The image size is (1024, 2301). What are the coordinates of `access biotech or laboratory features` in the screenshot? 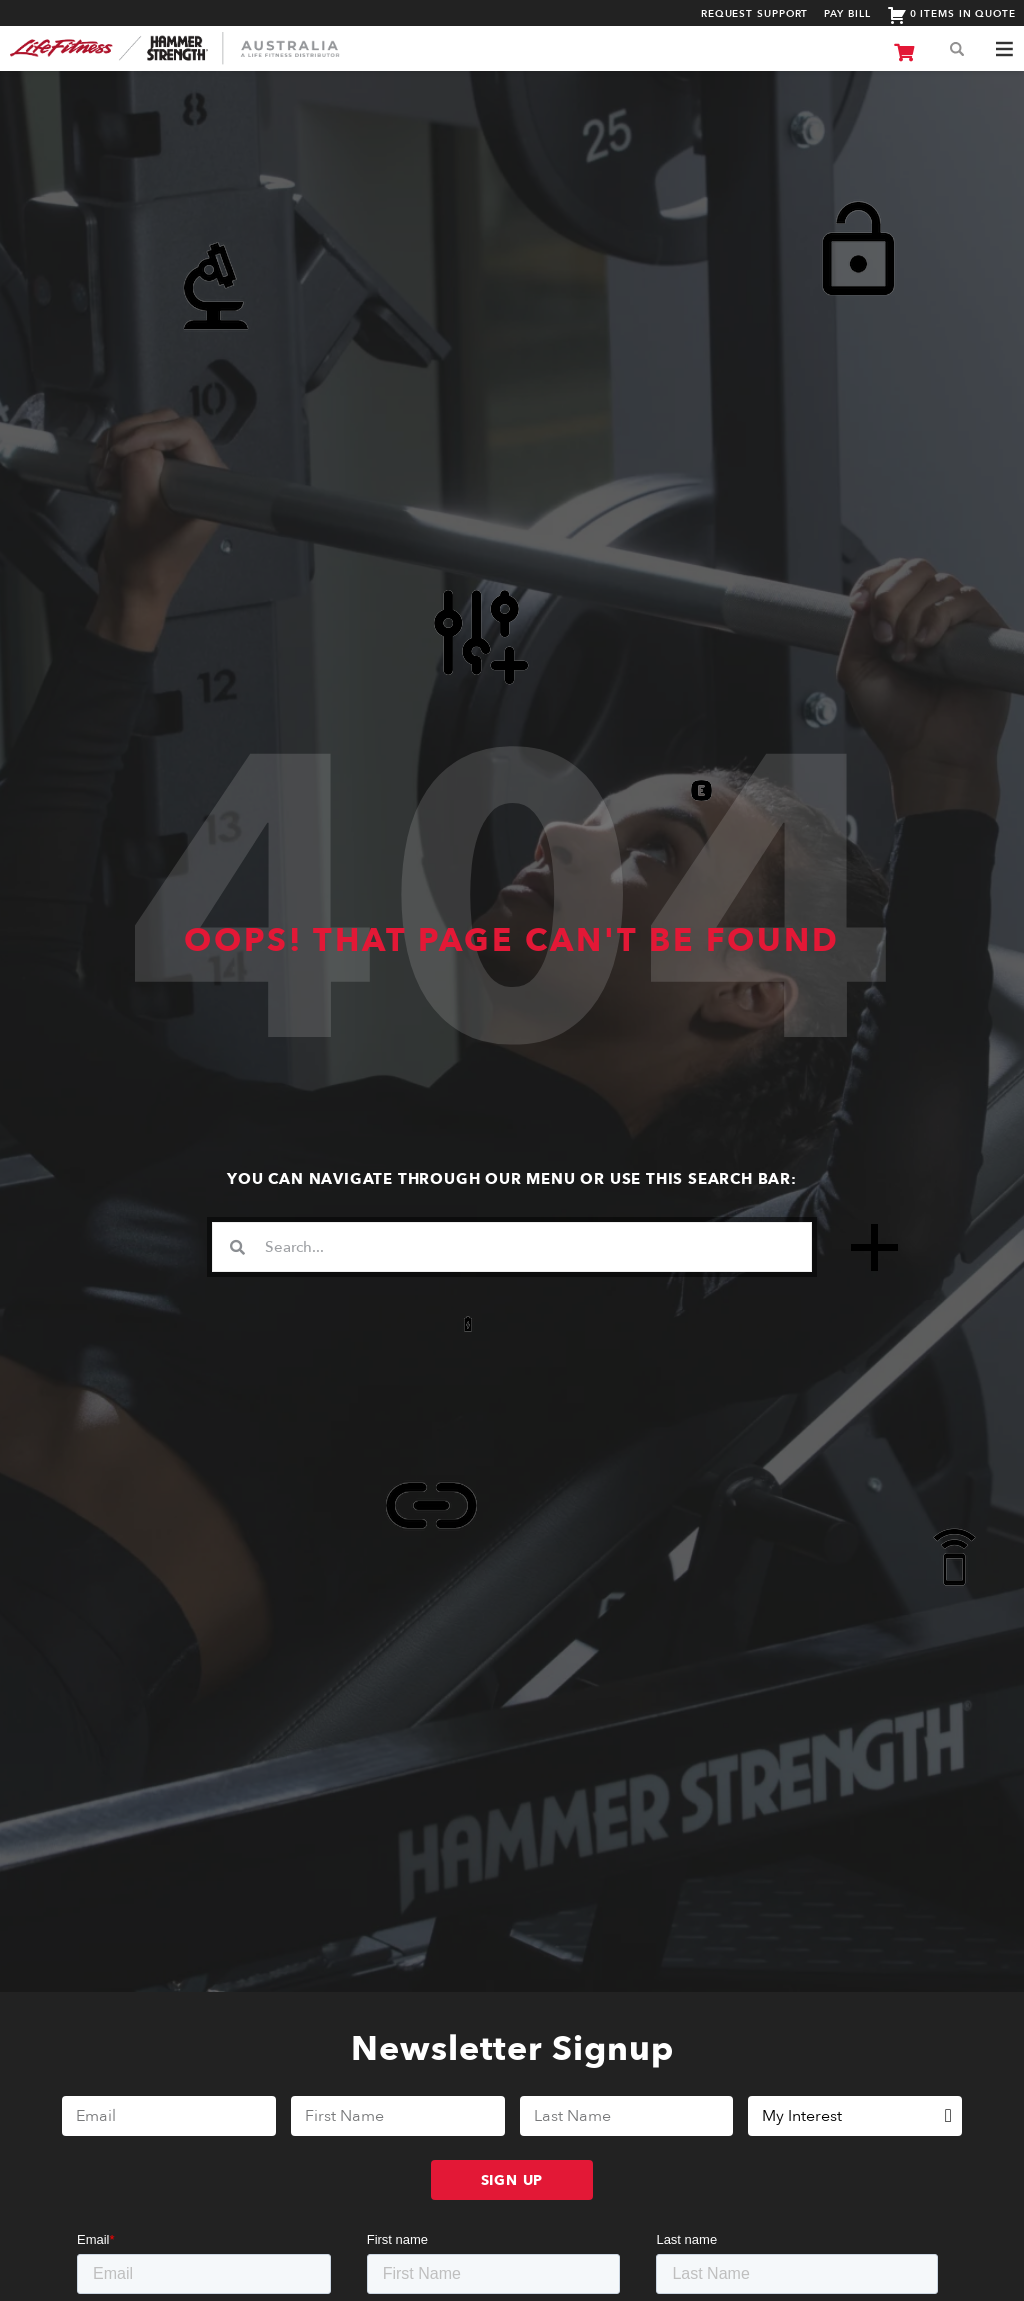 It's located at (216, 288).